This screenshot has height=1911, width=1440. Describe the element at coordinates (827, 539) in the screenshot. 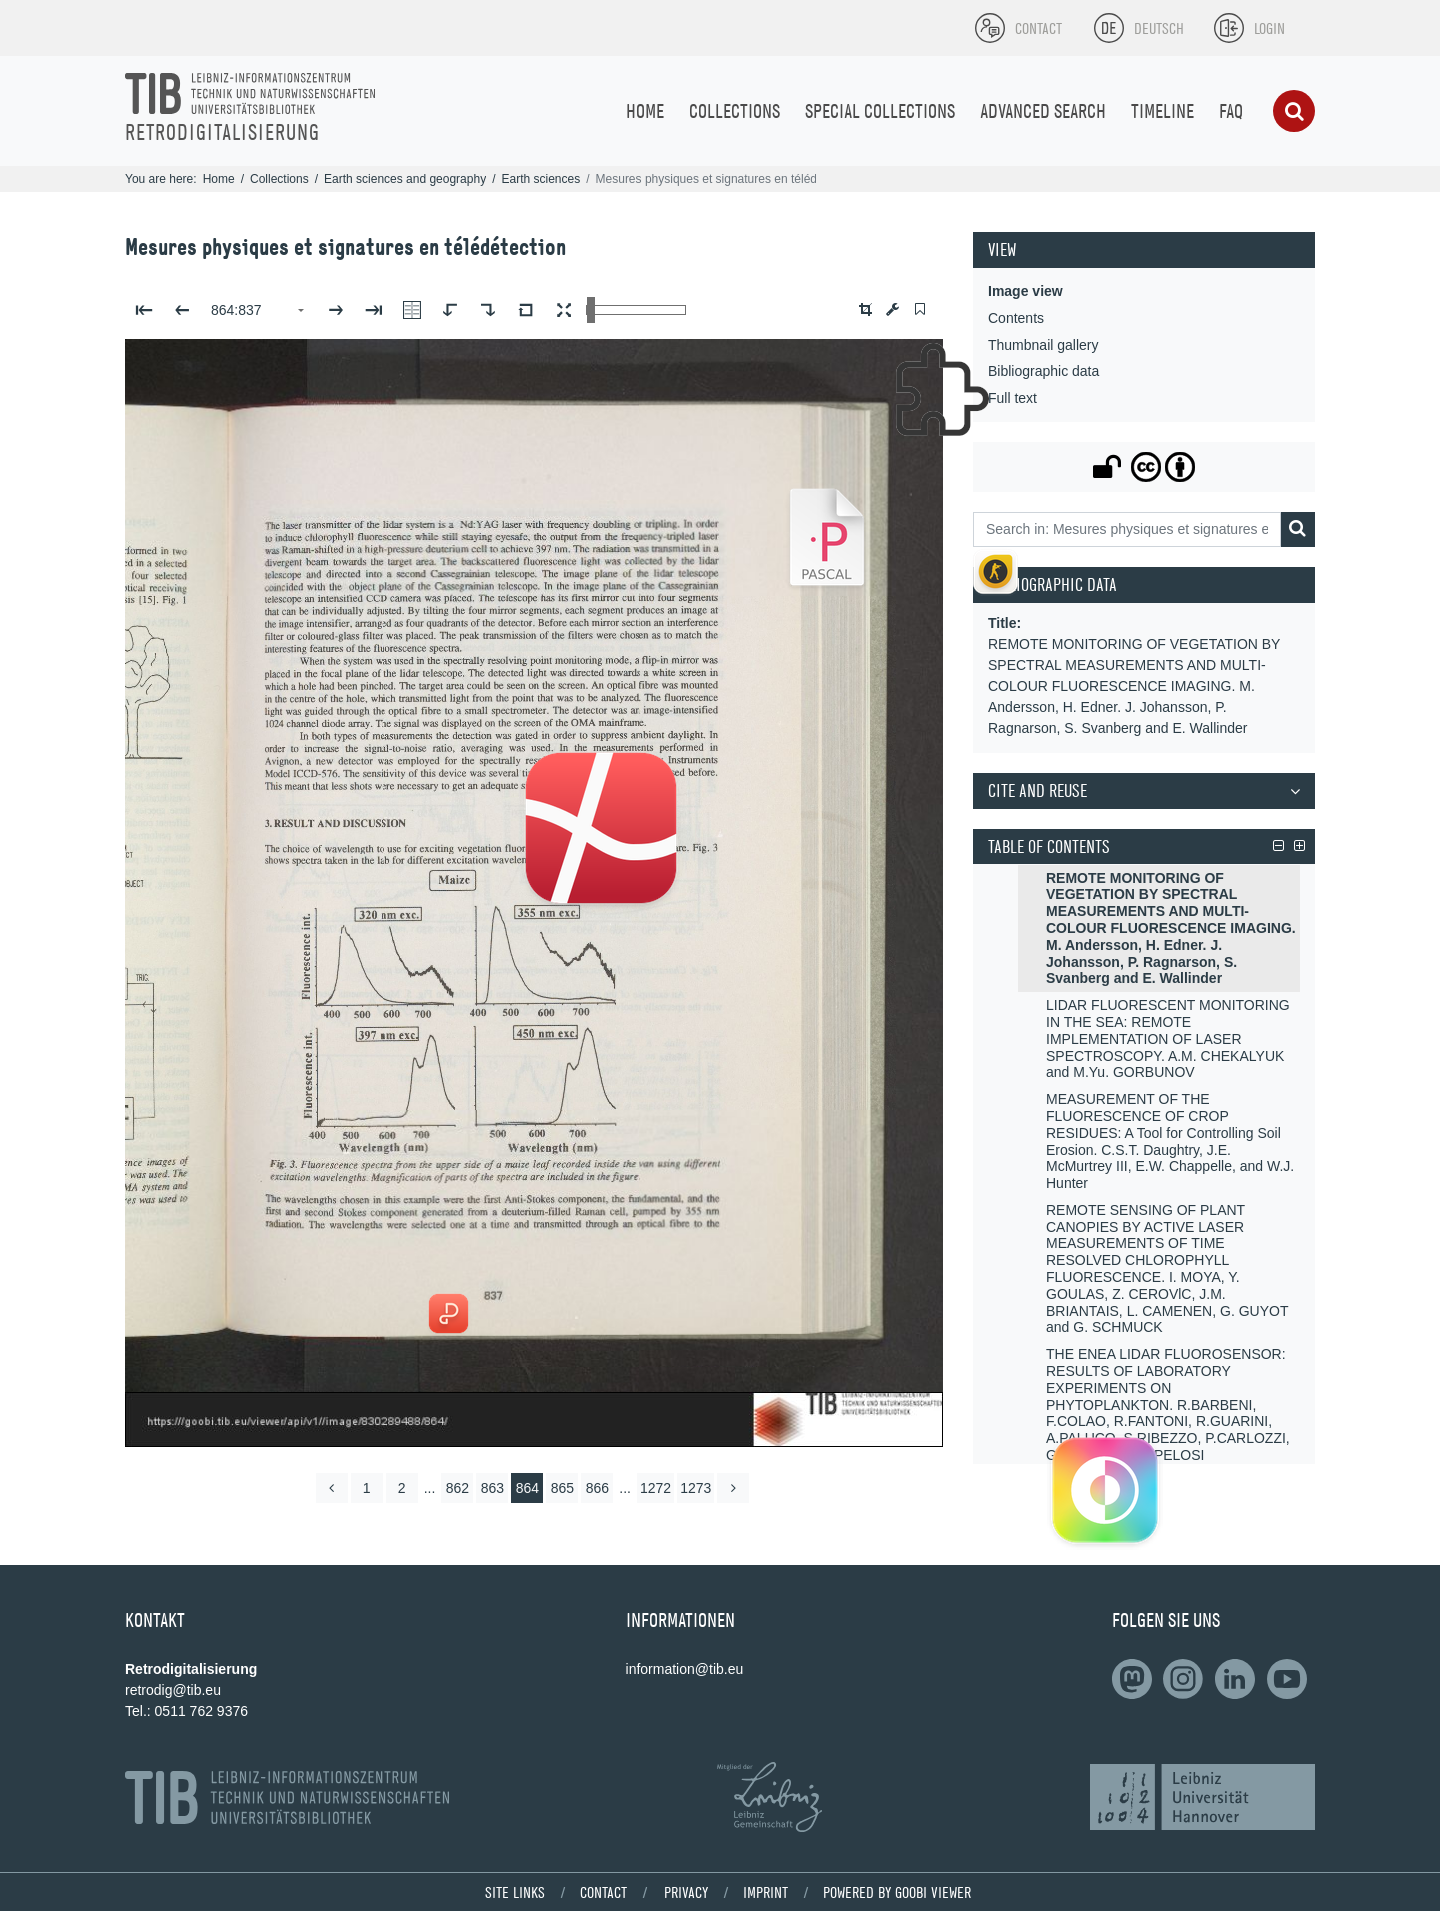

I see `a pascal programming language source file` at that location.